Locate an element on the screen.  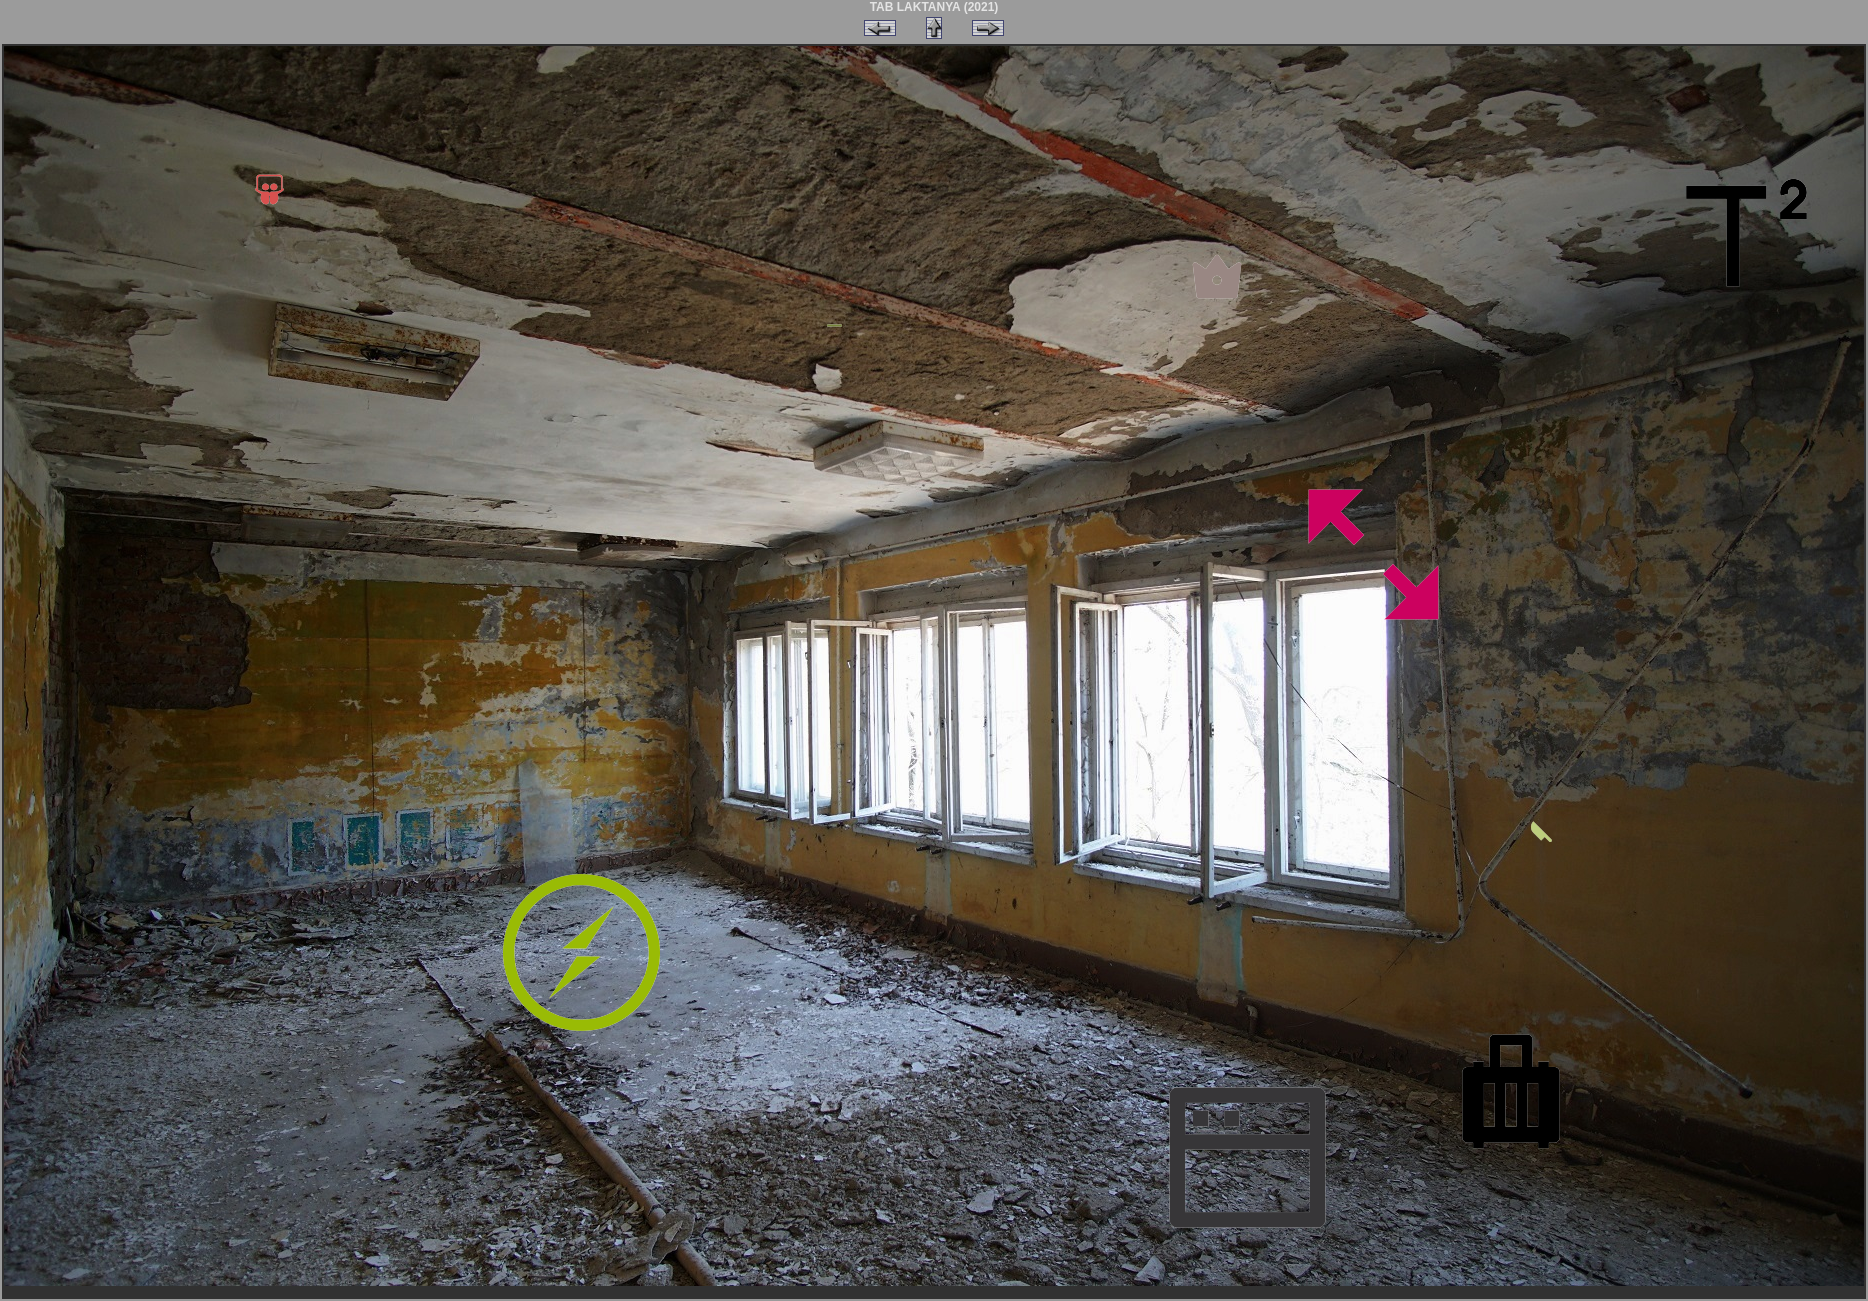
format text as superscript is located at coordinates (1746, 232).